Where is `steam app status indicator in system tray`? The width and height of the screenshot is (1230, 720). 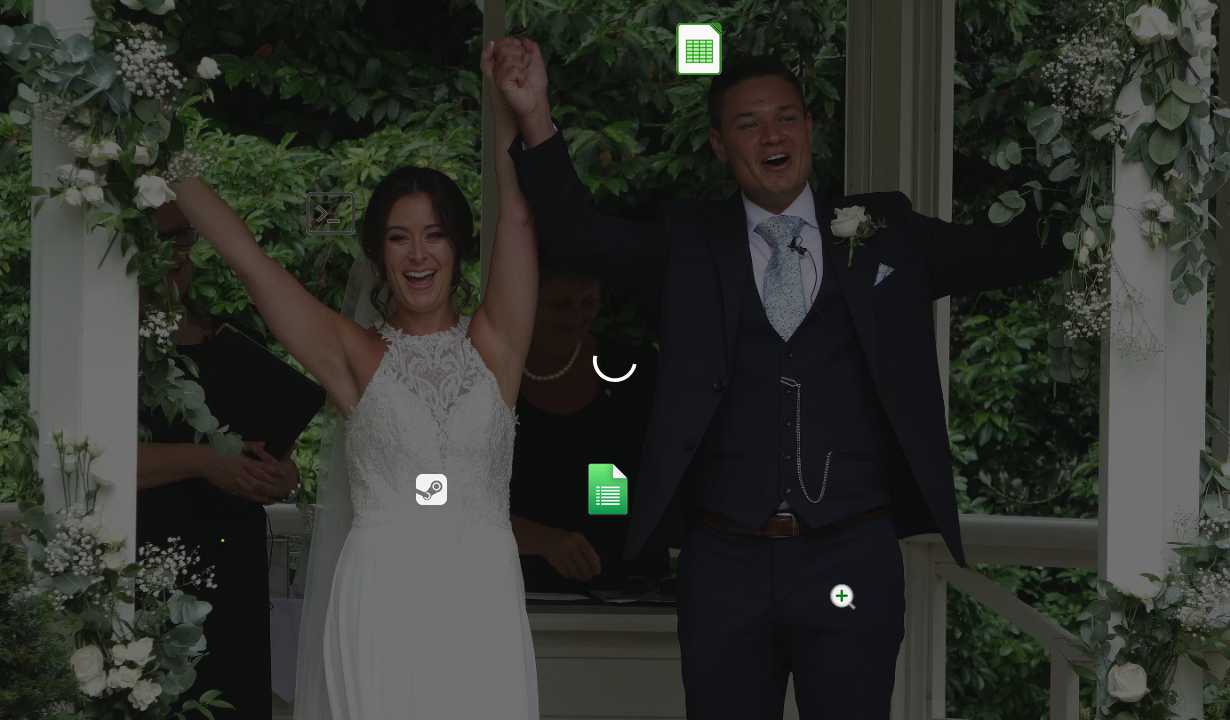
steam app status indicator in system tray is located at coordinates (431, 489).